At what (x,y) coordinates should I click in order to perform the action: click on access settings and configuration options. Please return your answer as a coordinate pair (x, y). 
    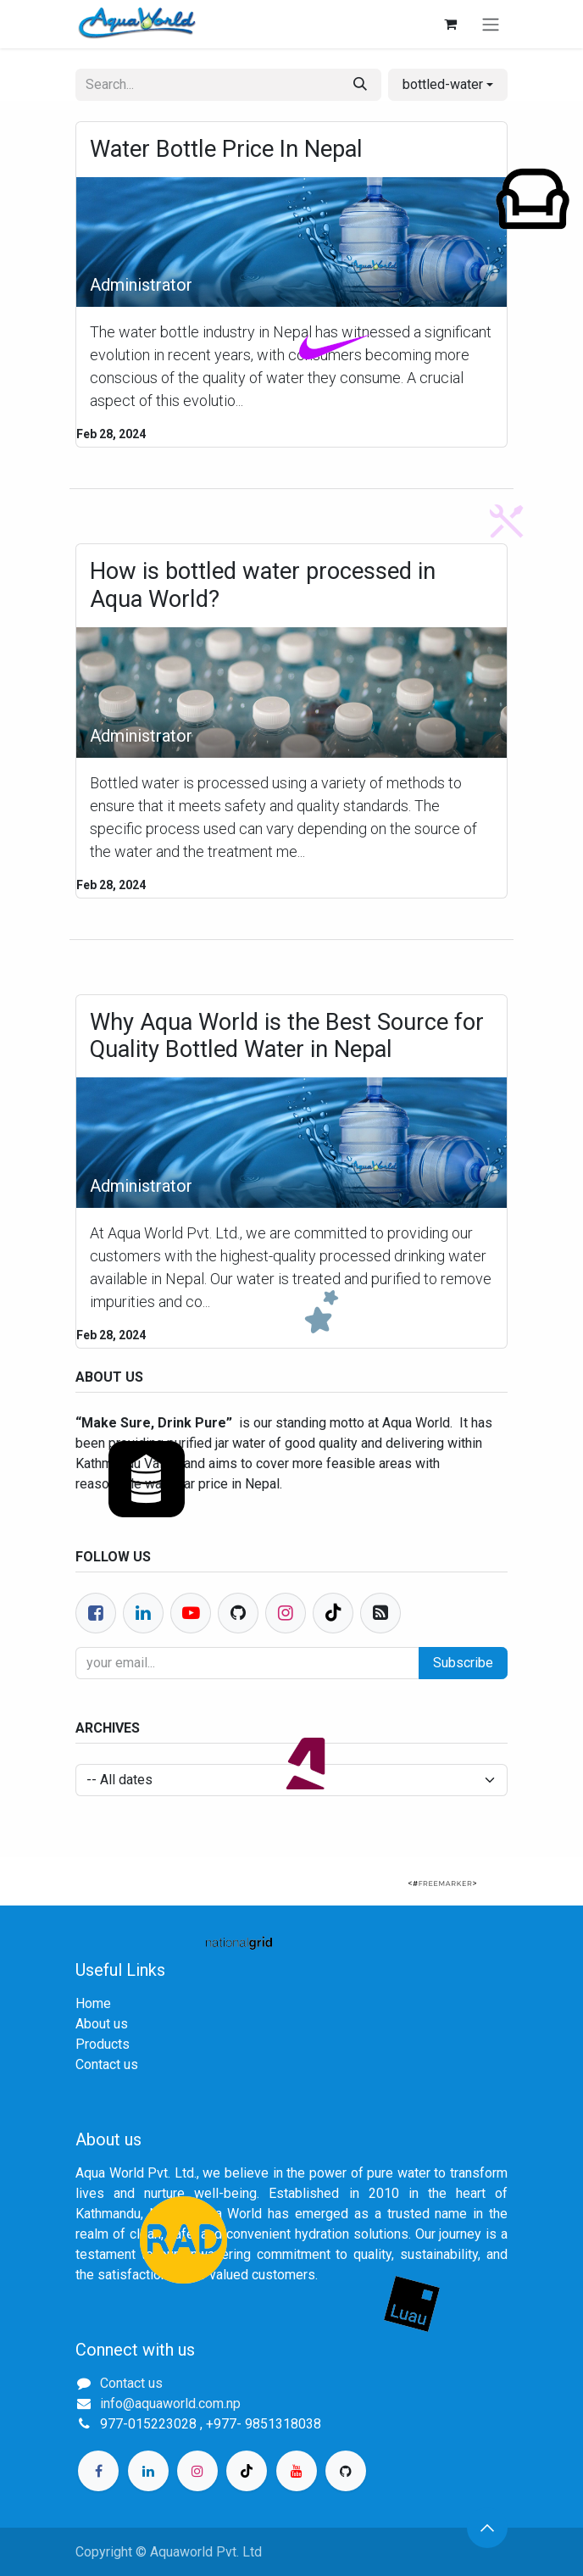
    Looking at the image, I should click on (507, 521).